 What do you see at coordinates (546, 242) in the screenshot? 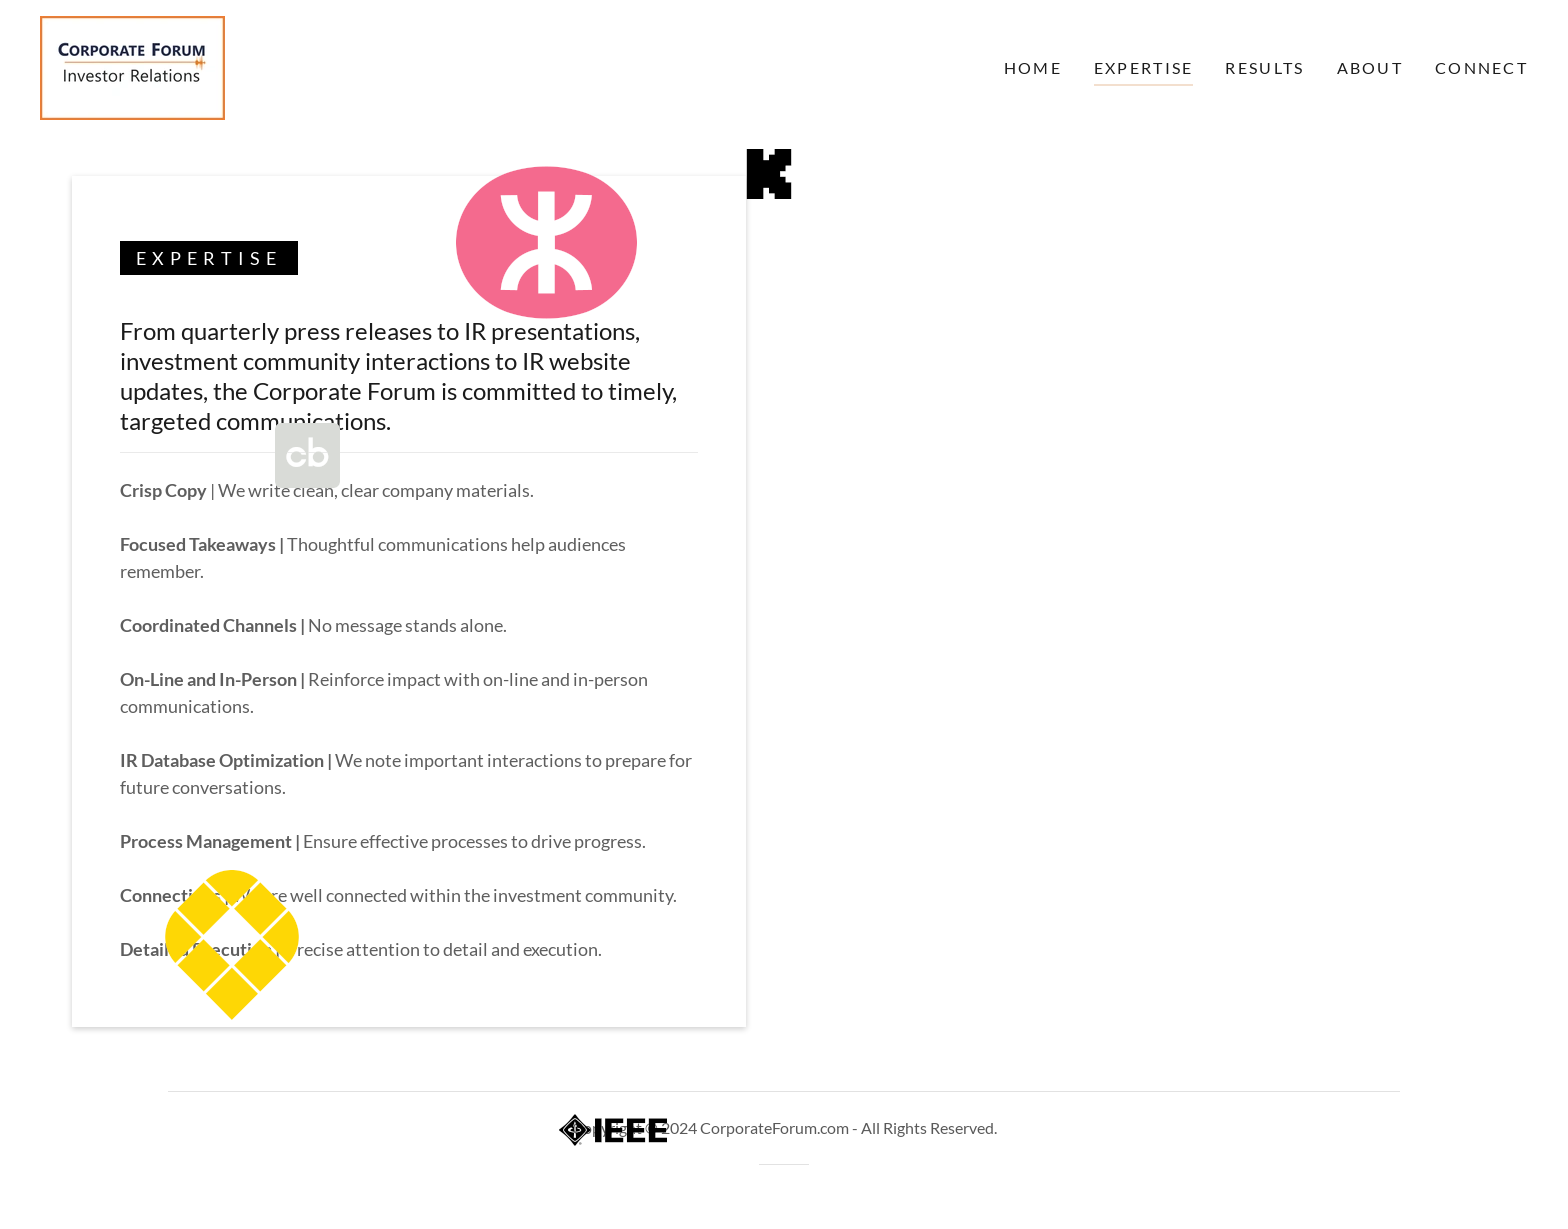
I see `mtr (hong kong mass transit railway) company logo` at bounding box center [546, 242].